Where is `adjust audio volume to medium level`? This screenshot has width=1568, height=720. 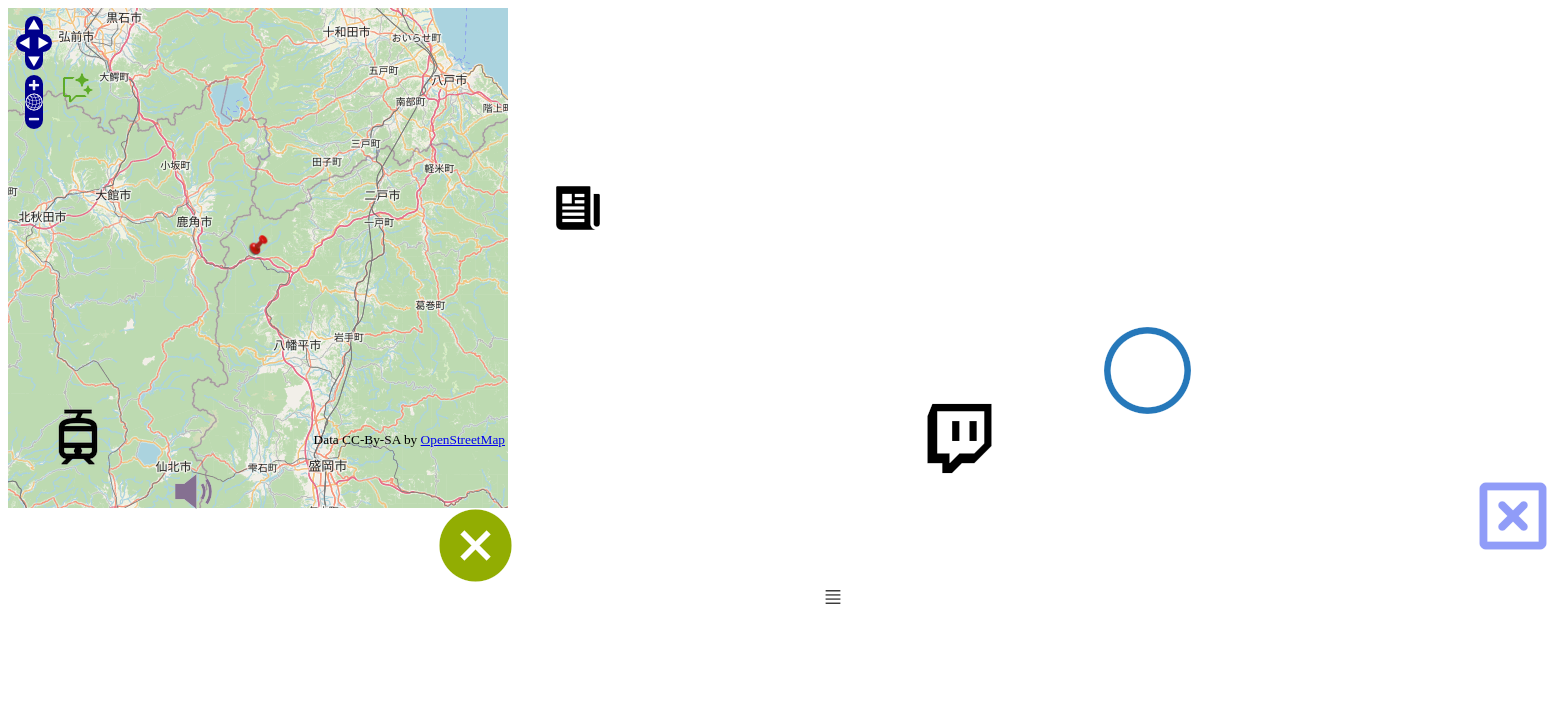
adjust audio volume to medium level is located at coordinates (193, 491).